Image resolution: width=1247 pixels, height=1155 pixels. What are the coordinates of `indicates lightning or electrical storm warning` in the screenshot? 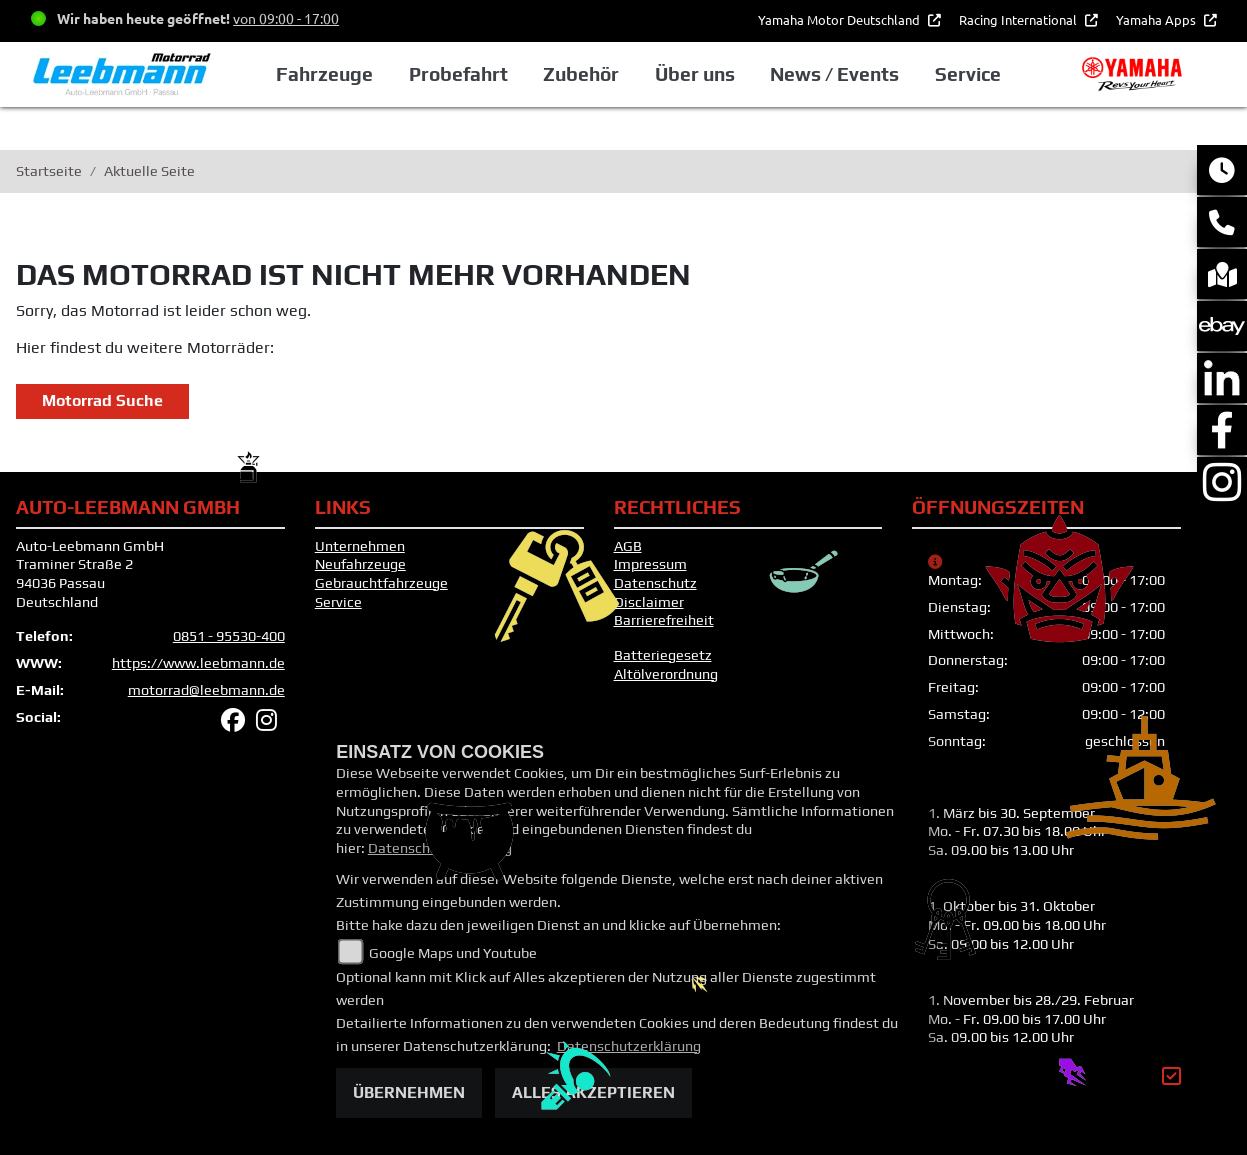 It's located at (699, 984).